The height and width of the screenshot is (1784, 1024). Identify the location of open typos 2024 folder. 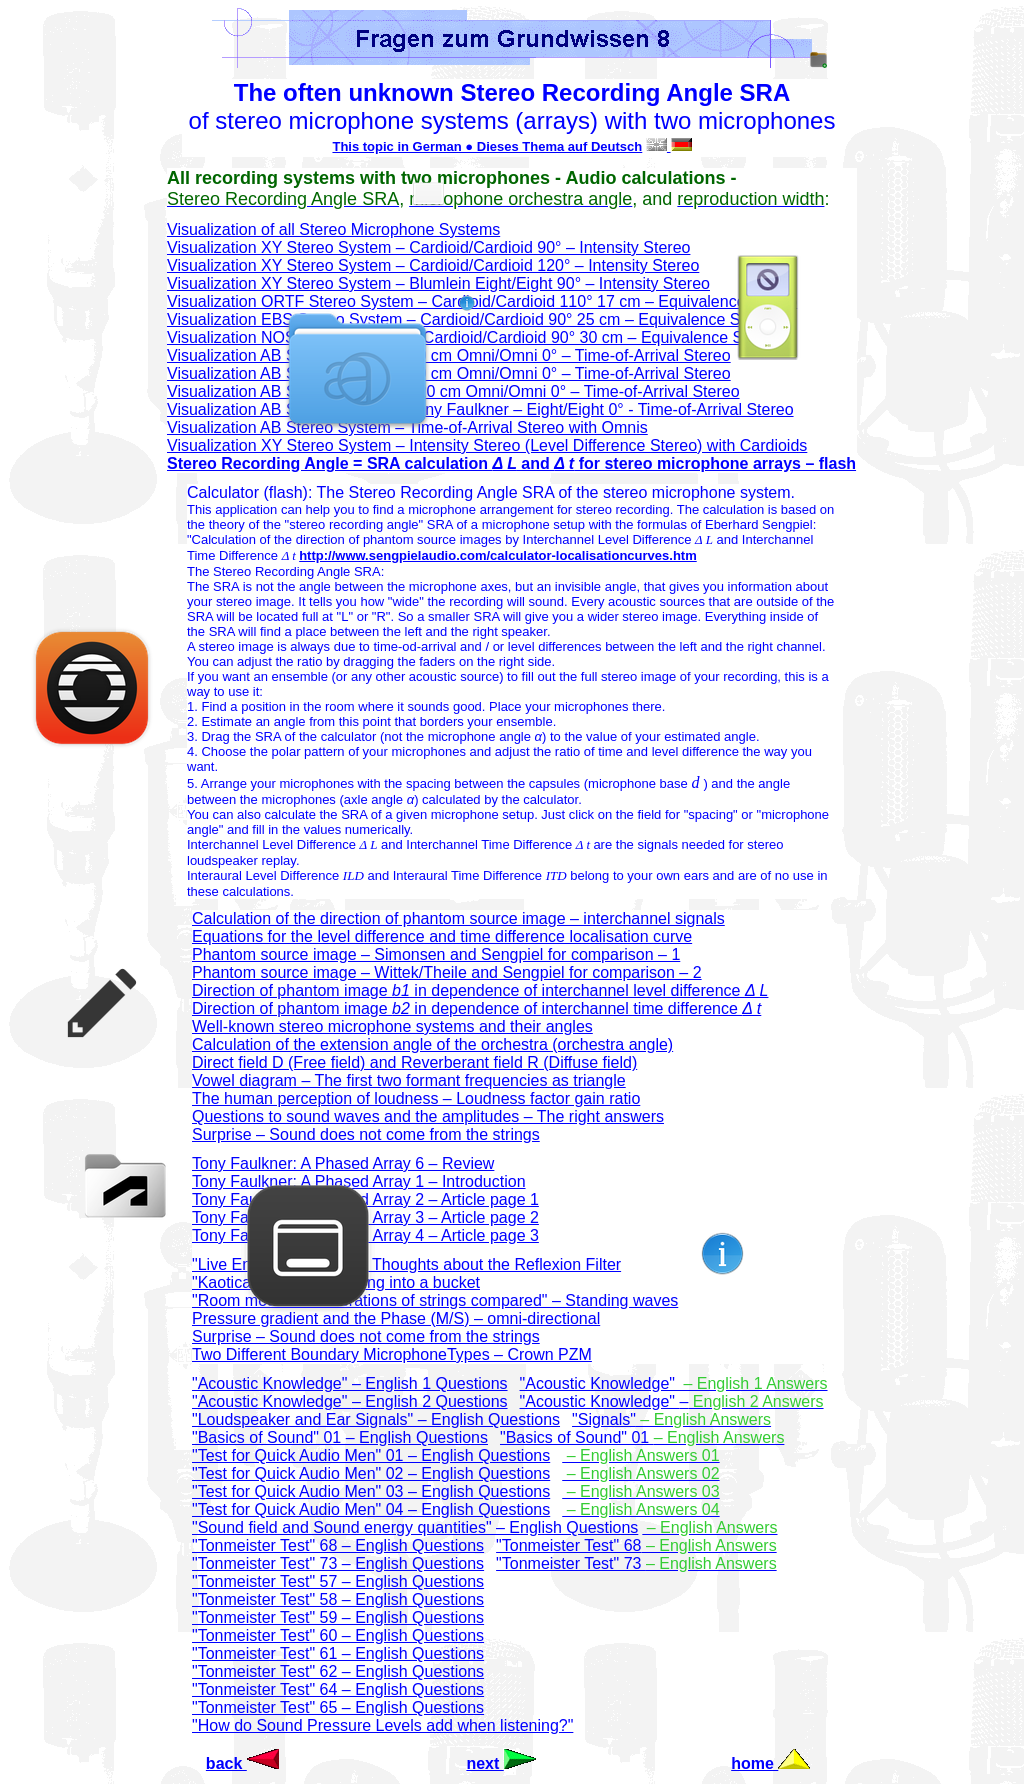
(357, 368).